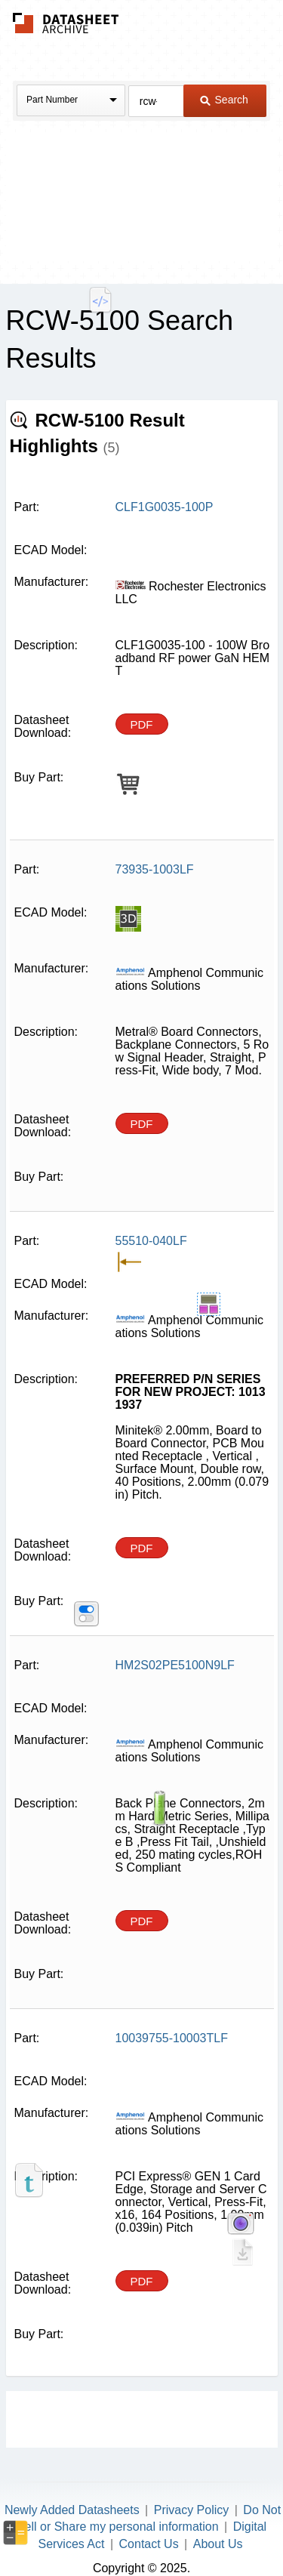 The image size is (283, 2576). What do you see at coordinates (129, 1262) in the screenshot?
I see `go to the first item in a list or sequence` at bounding box center [129, 1262].